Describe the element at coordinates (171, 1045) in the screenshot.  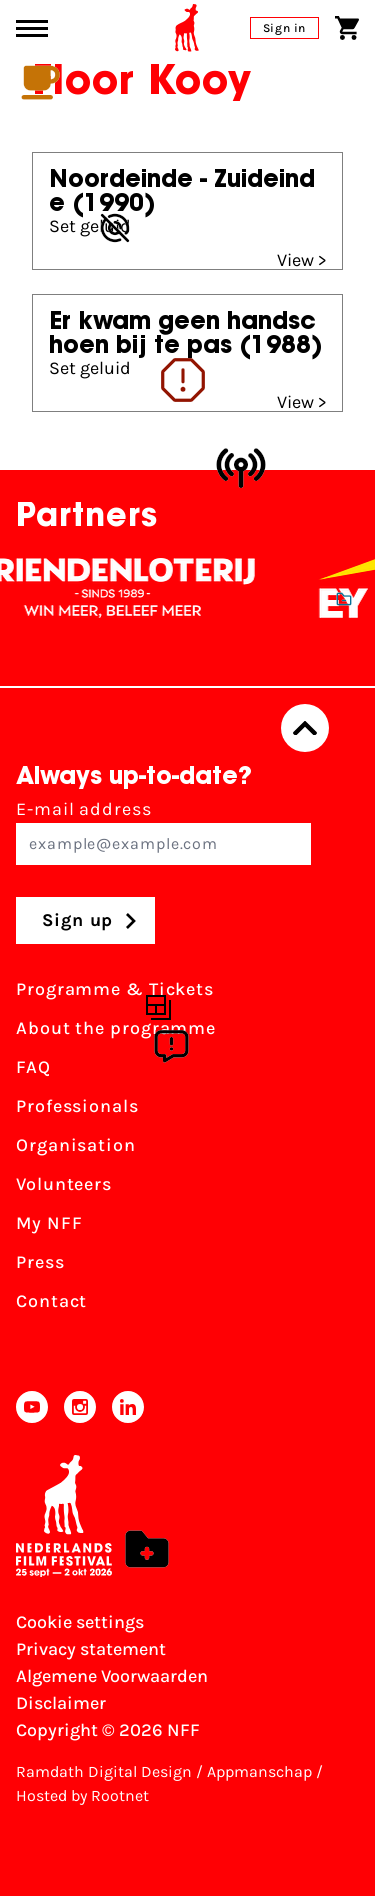
I see `report a message or conversation` at that location.